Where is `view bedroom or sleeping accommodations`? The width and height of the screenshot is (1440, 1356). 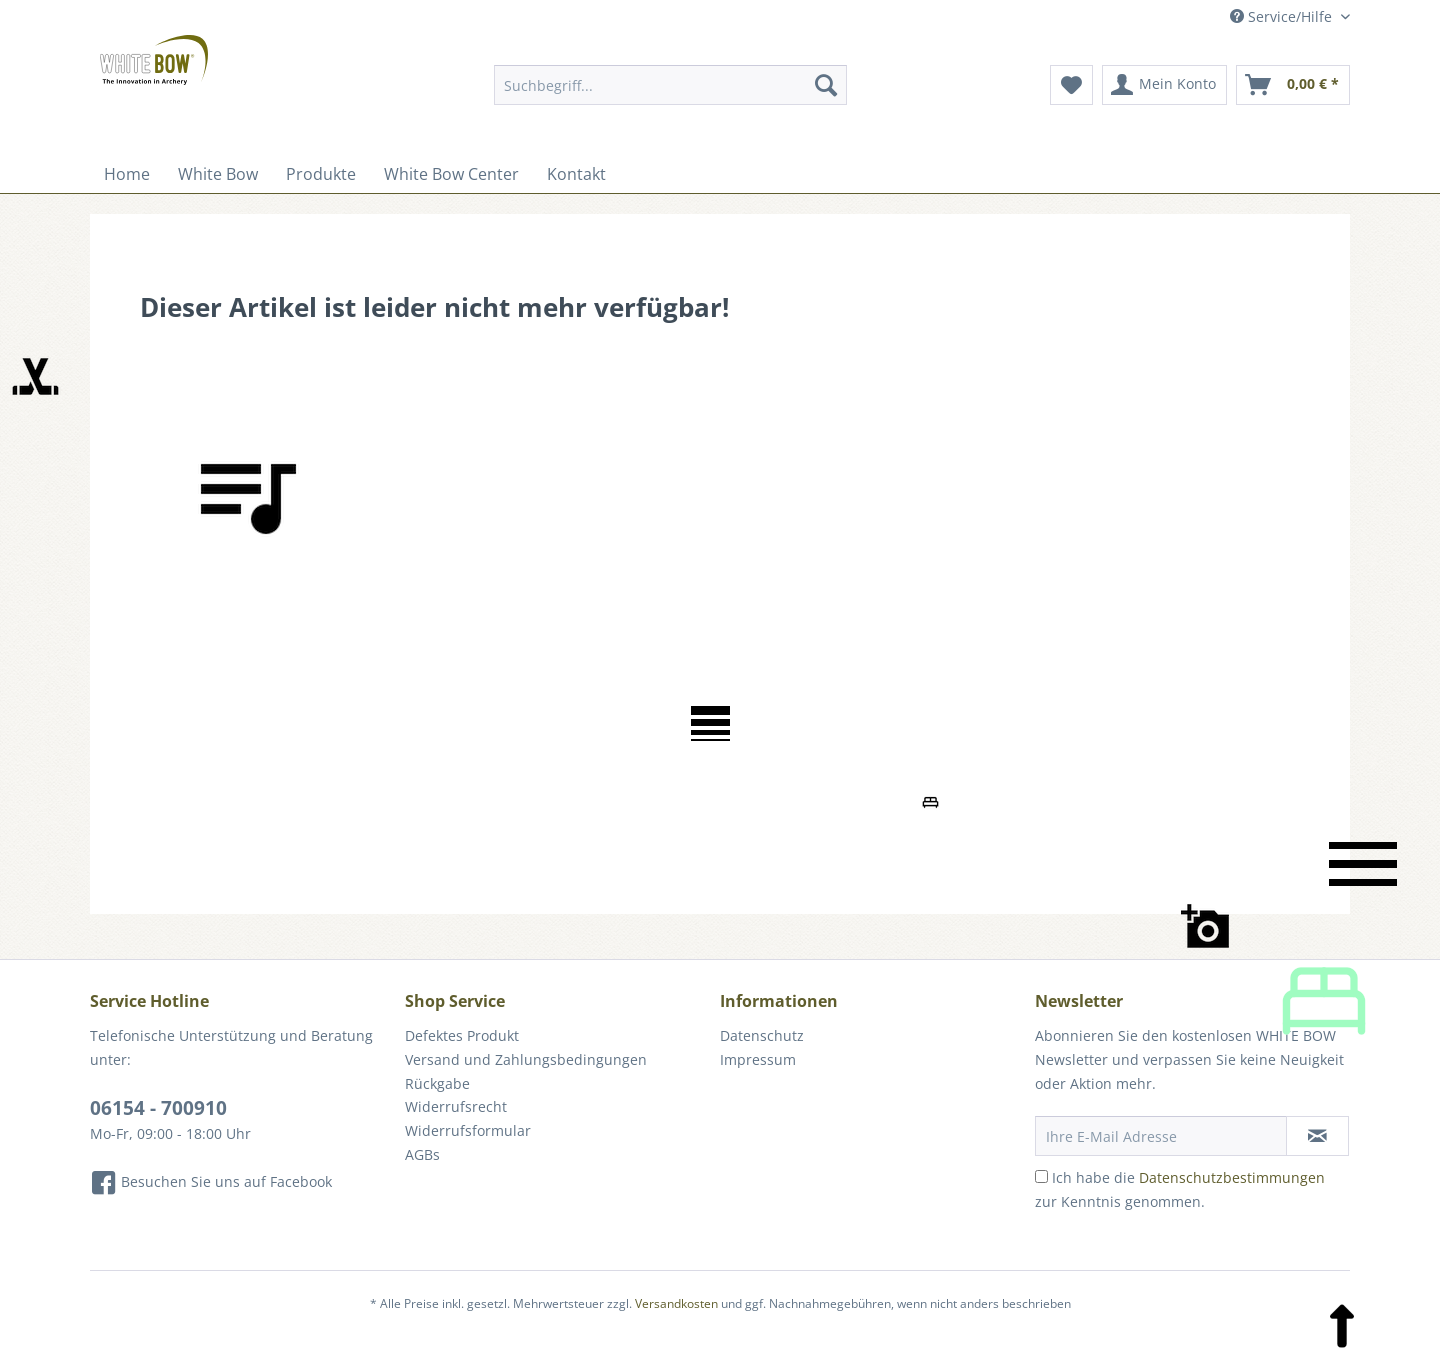 view bedroom or sleeping accommodations is located at coordinates (930, 802).